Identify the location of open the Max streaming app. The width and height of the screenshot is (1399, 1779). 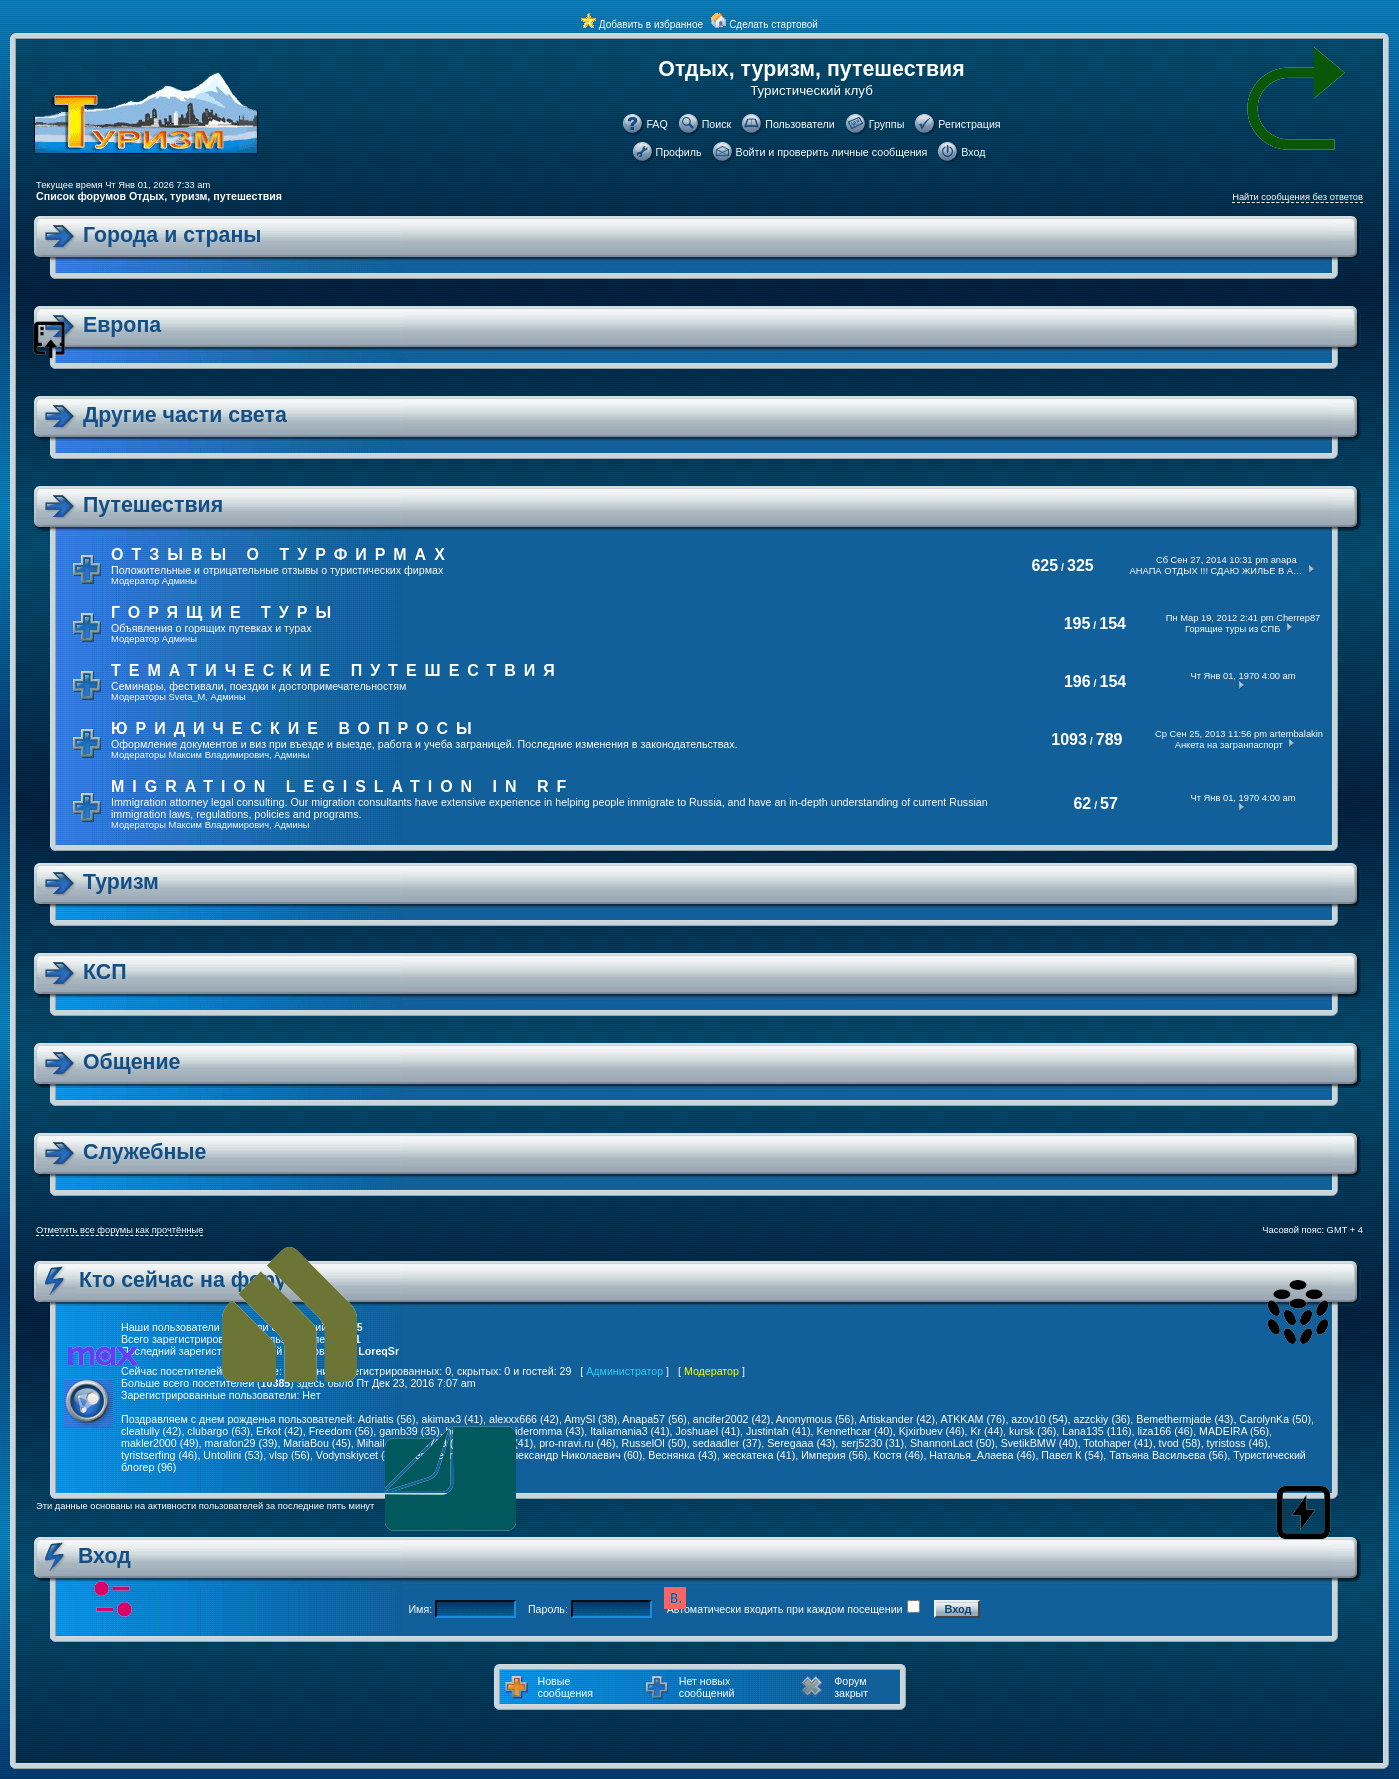
(103, 1356).